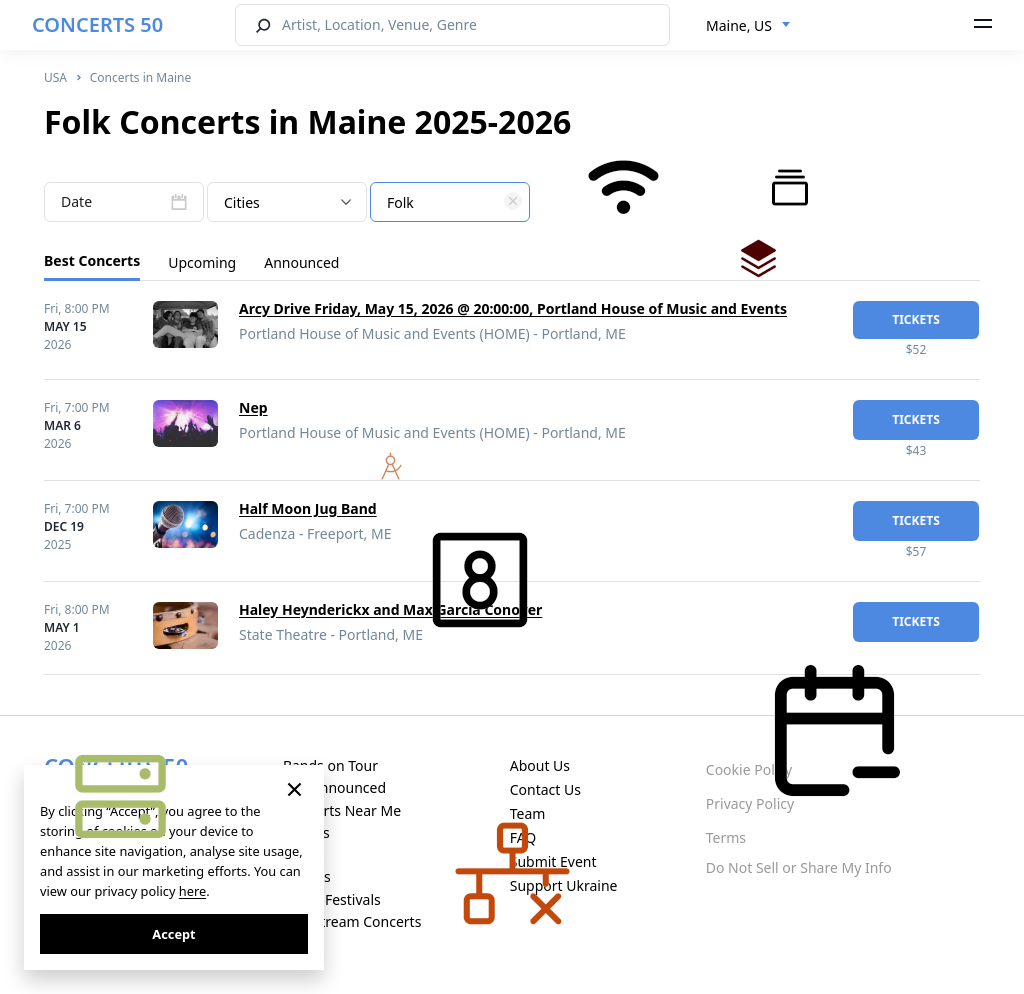 Image resolution: width=1024 pixels, height=994 pixels. Describe the element at coordinates (834, 730) in the screenshot. I see `remove an event from your calendar` at that location.